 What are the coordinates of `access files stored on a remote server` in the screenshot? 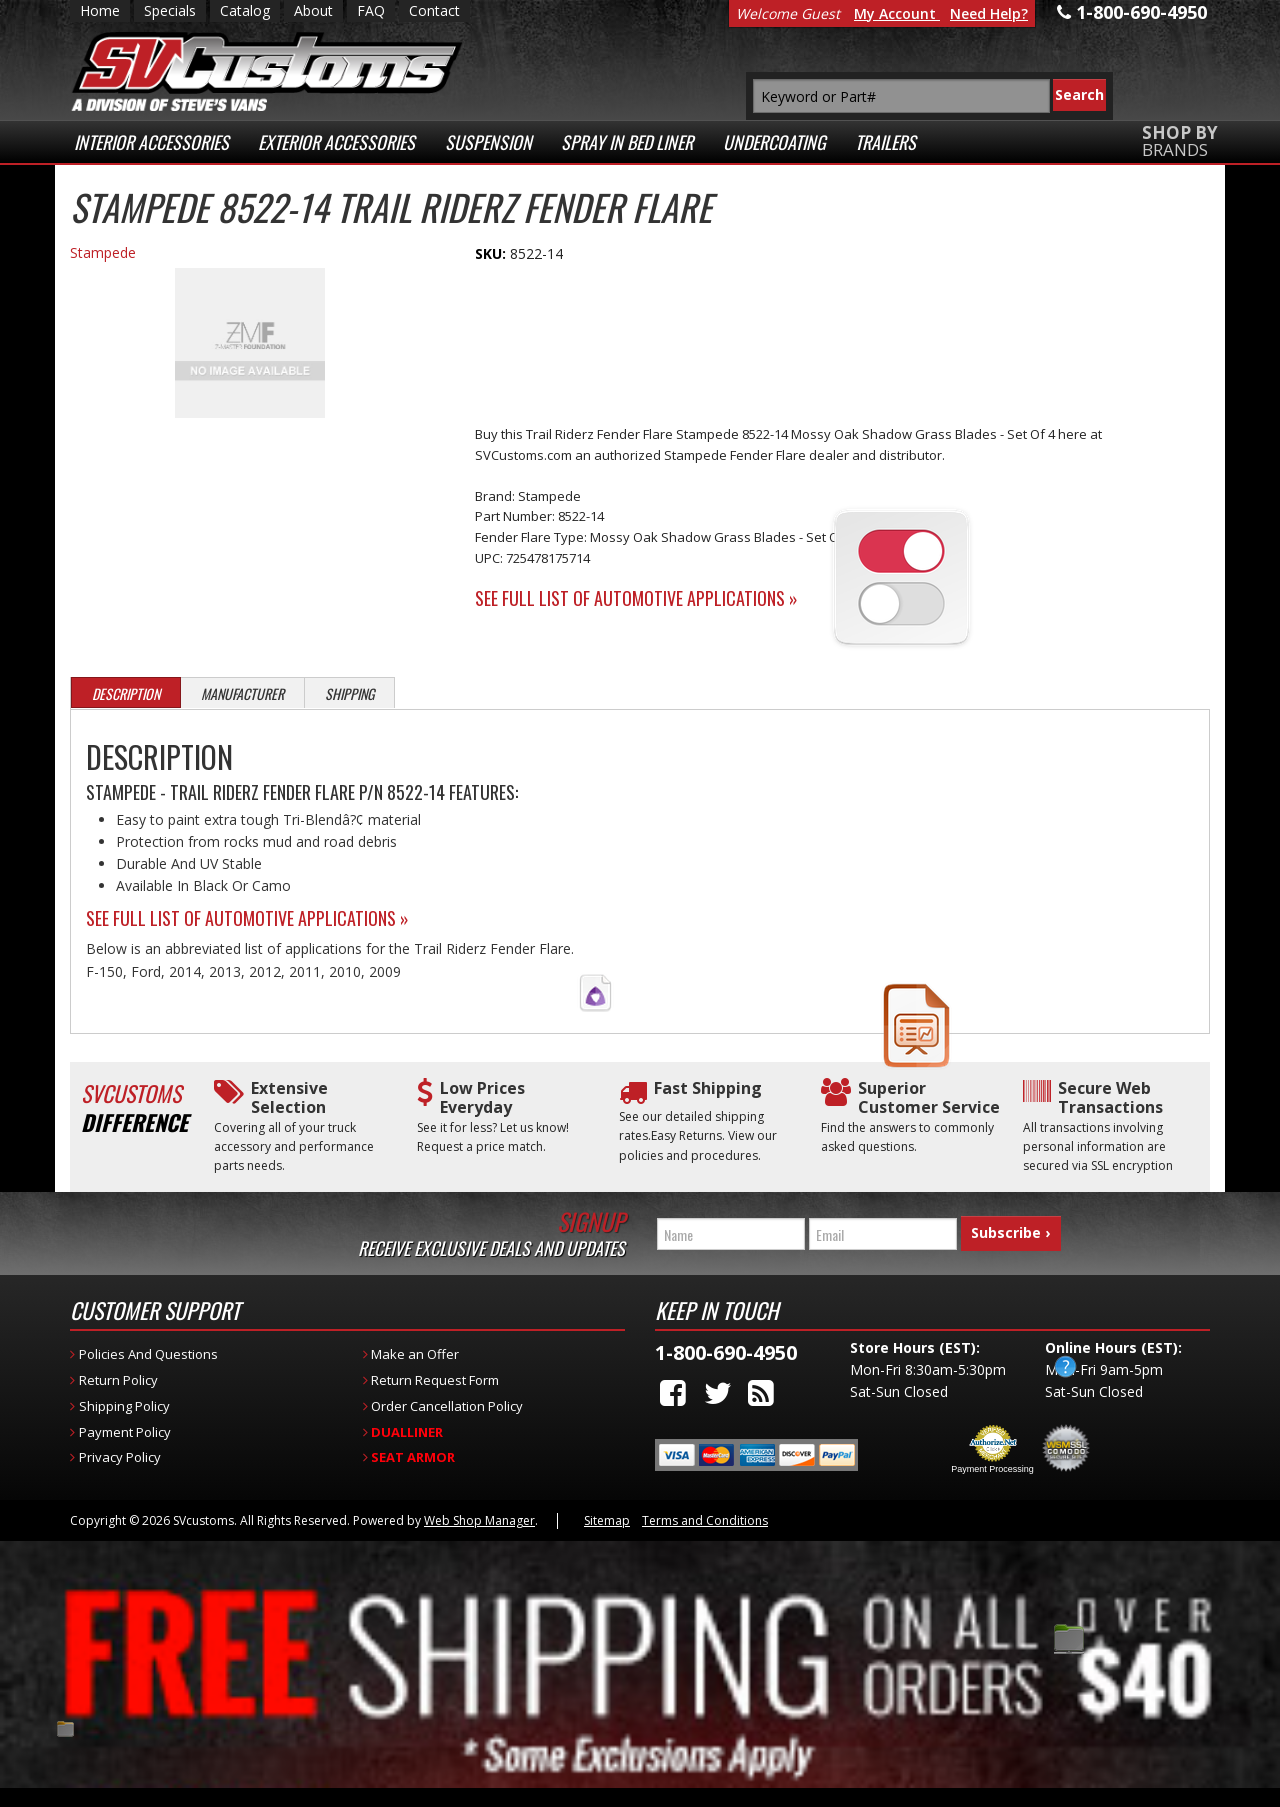 It's located at (1069, 1639).